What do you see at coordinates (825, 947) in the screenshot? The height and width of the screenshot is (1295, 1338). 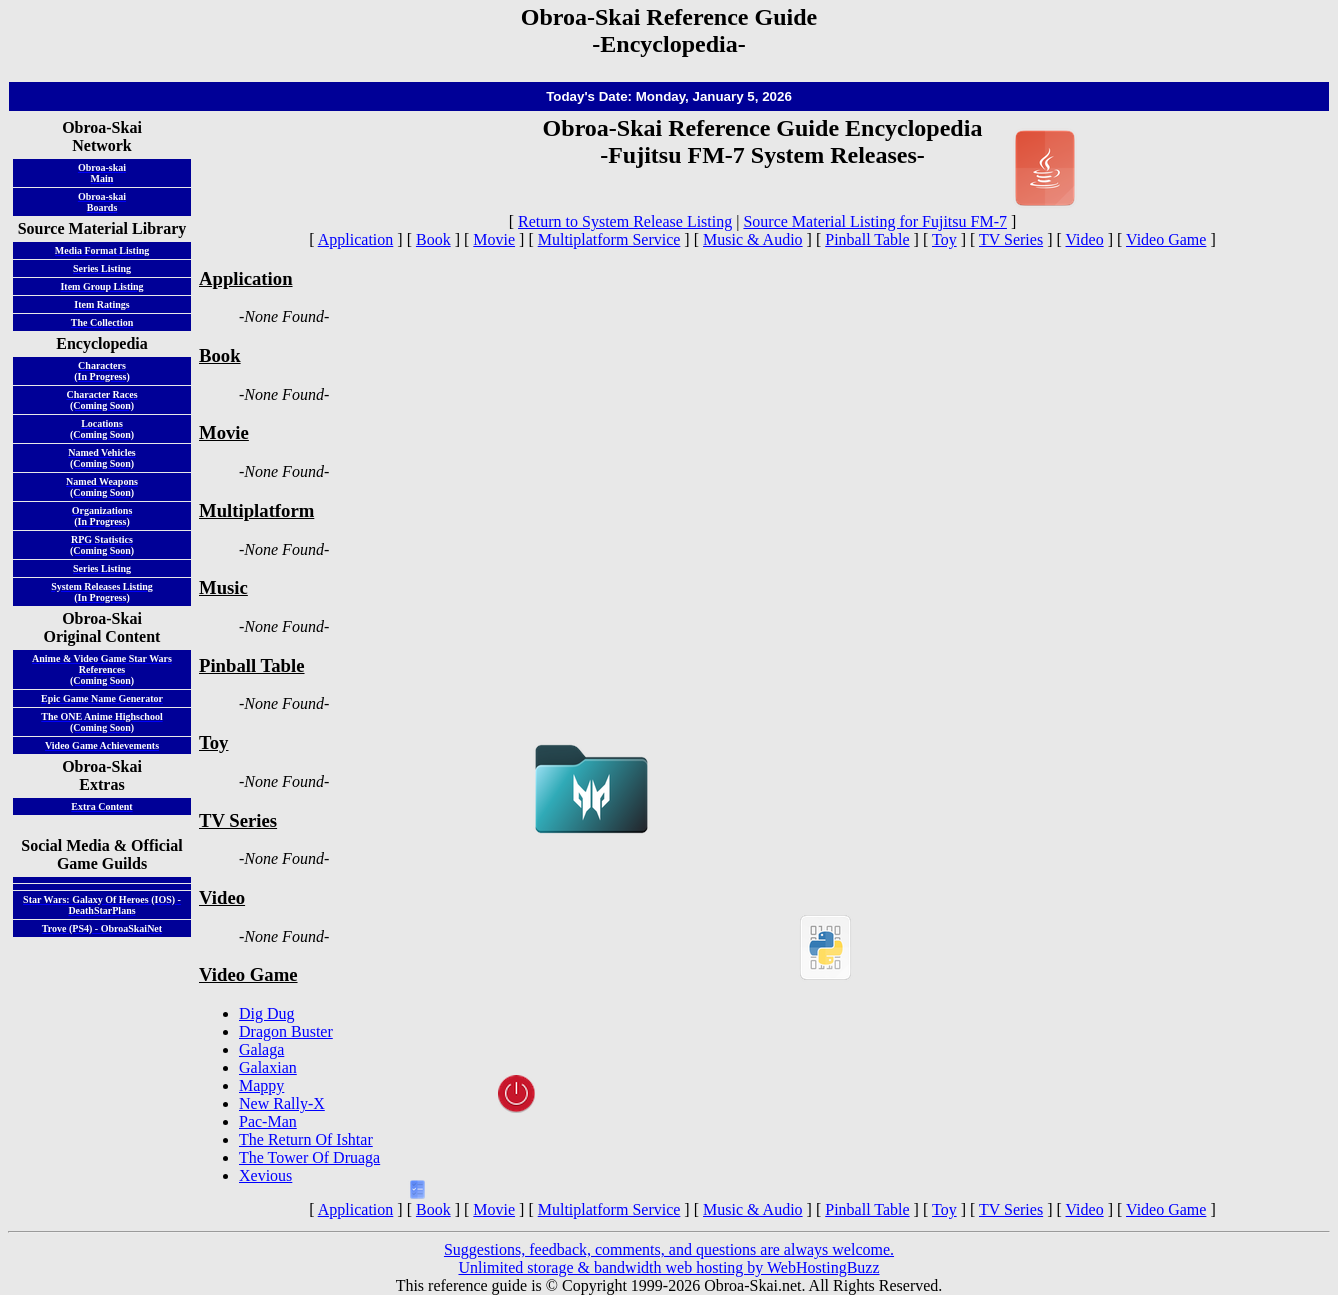 I see `python bytecode file (.pyc)` at bounding box center [825, 947].